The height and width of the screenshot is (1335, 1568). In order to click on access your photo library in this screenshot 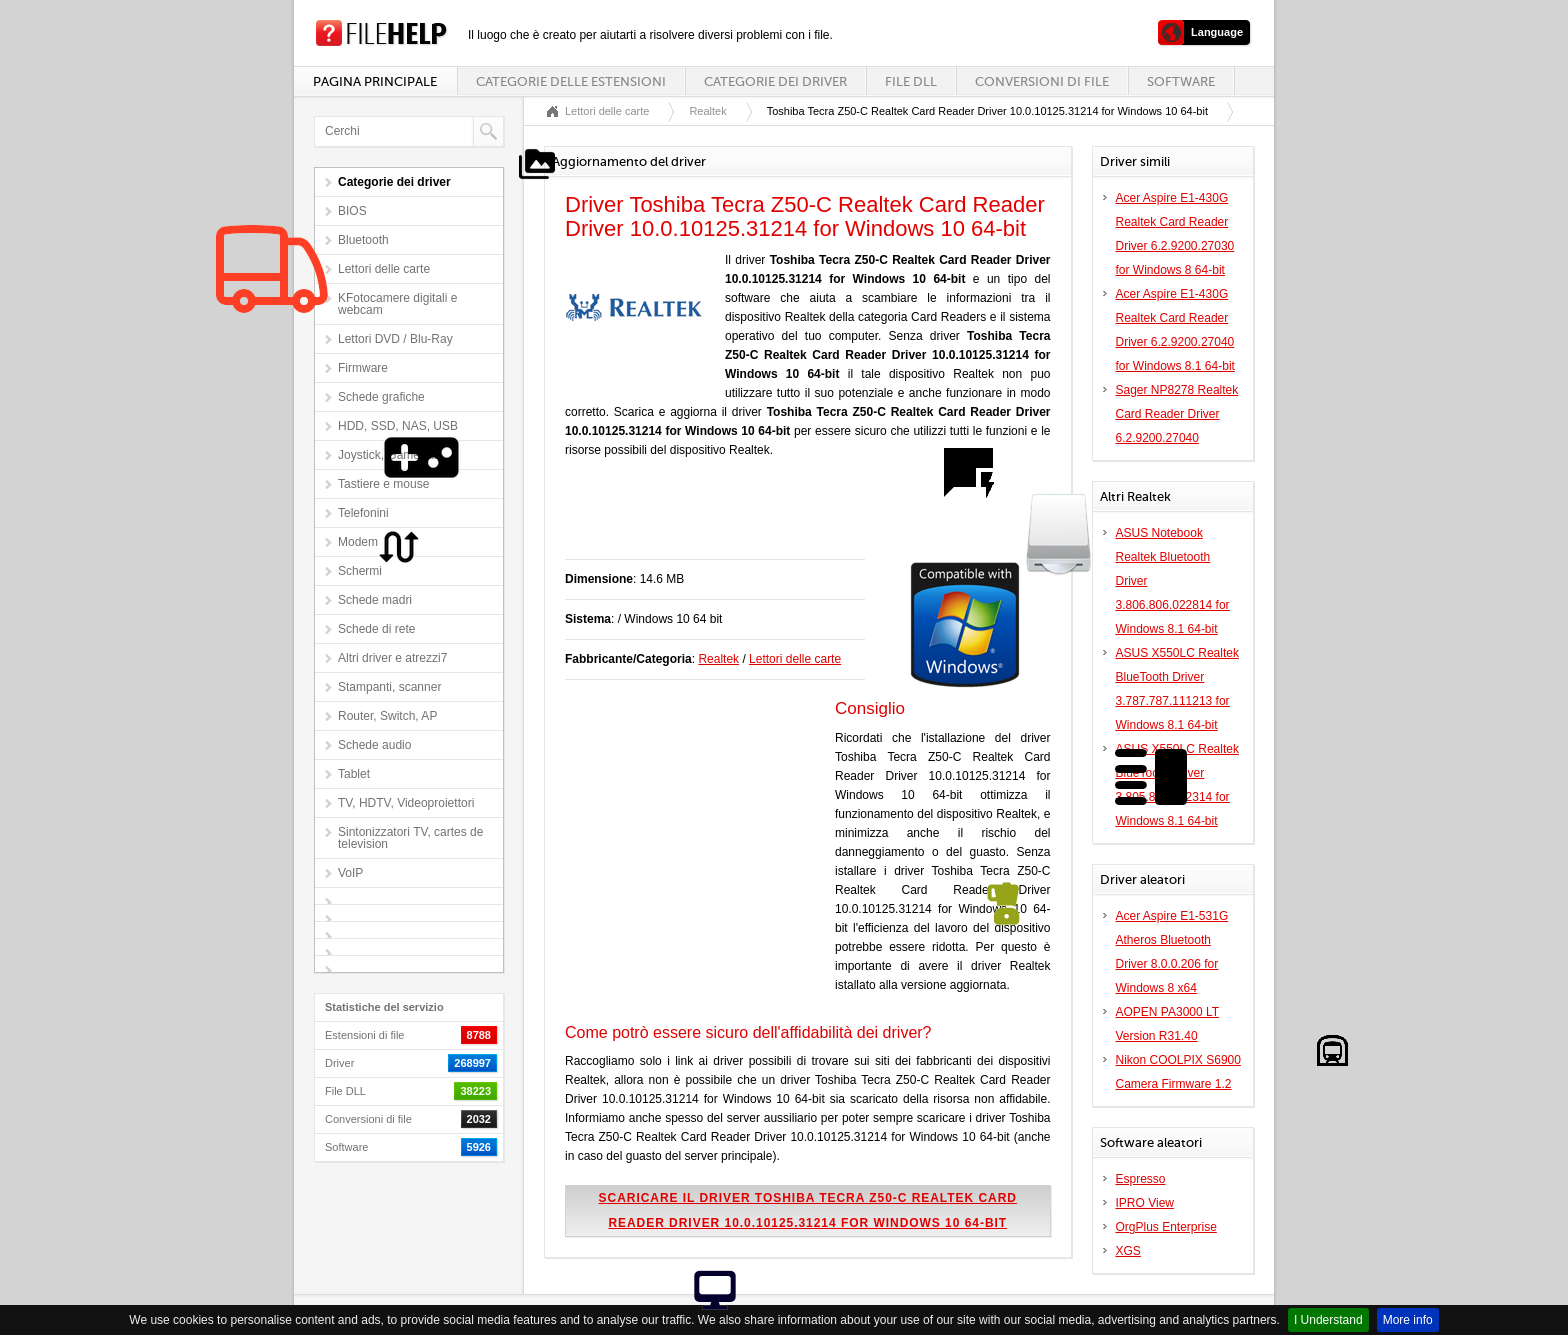, I will do `click(537, 164)`.